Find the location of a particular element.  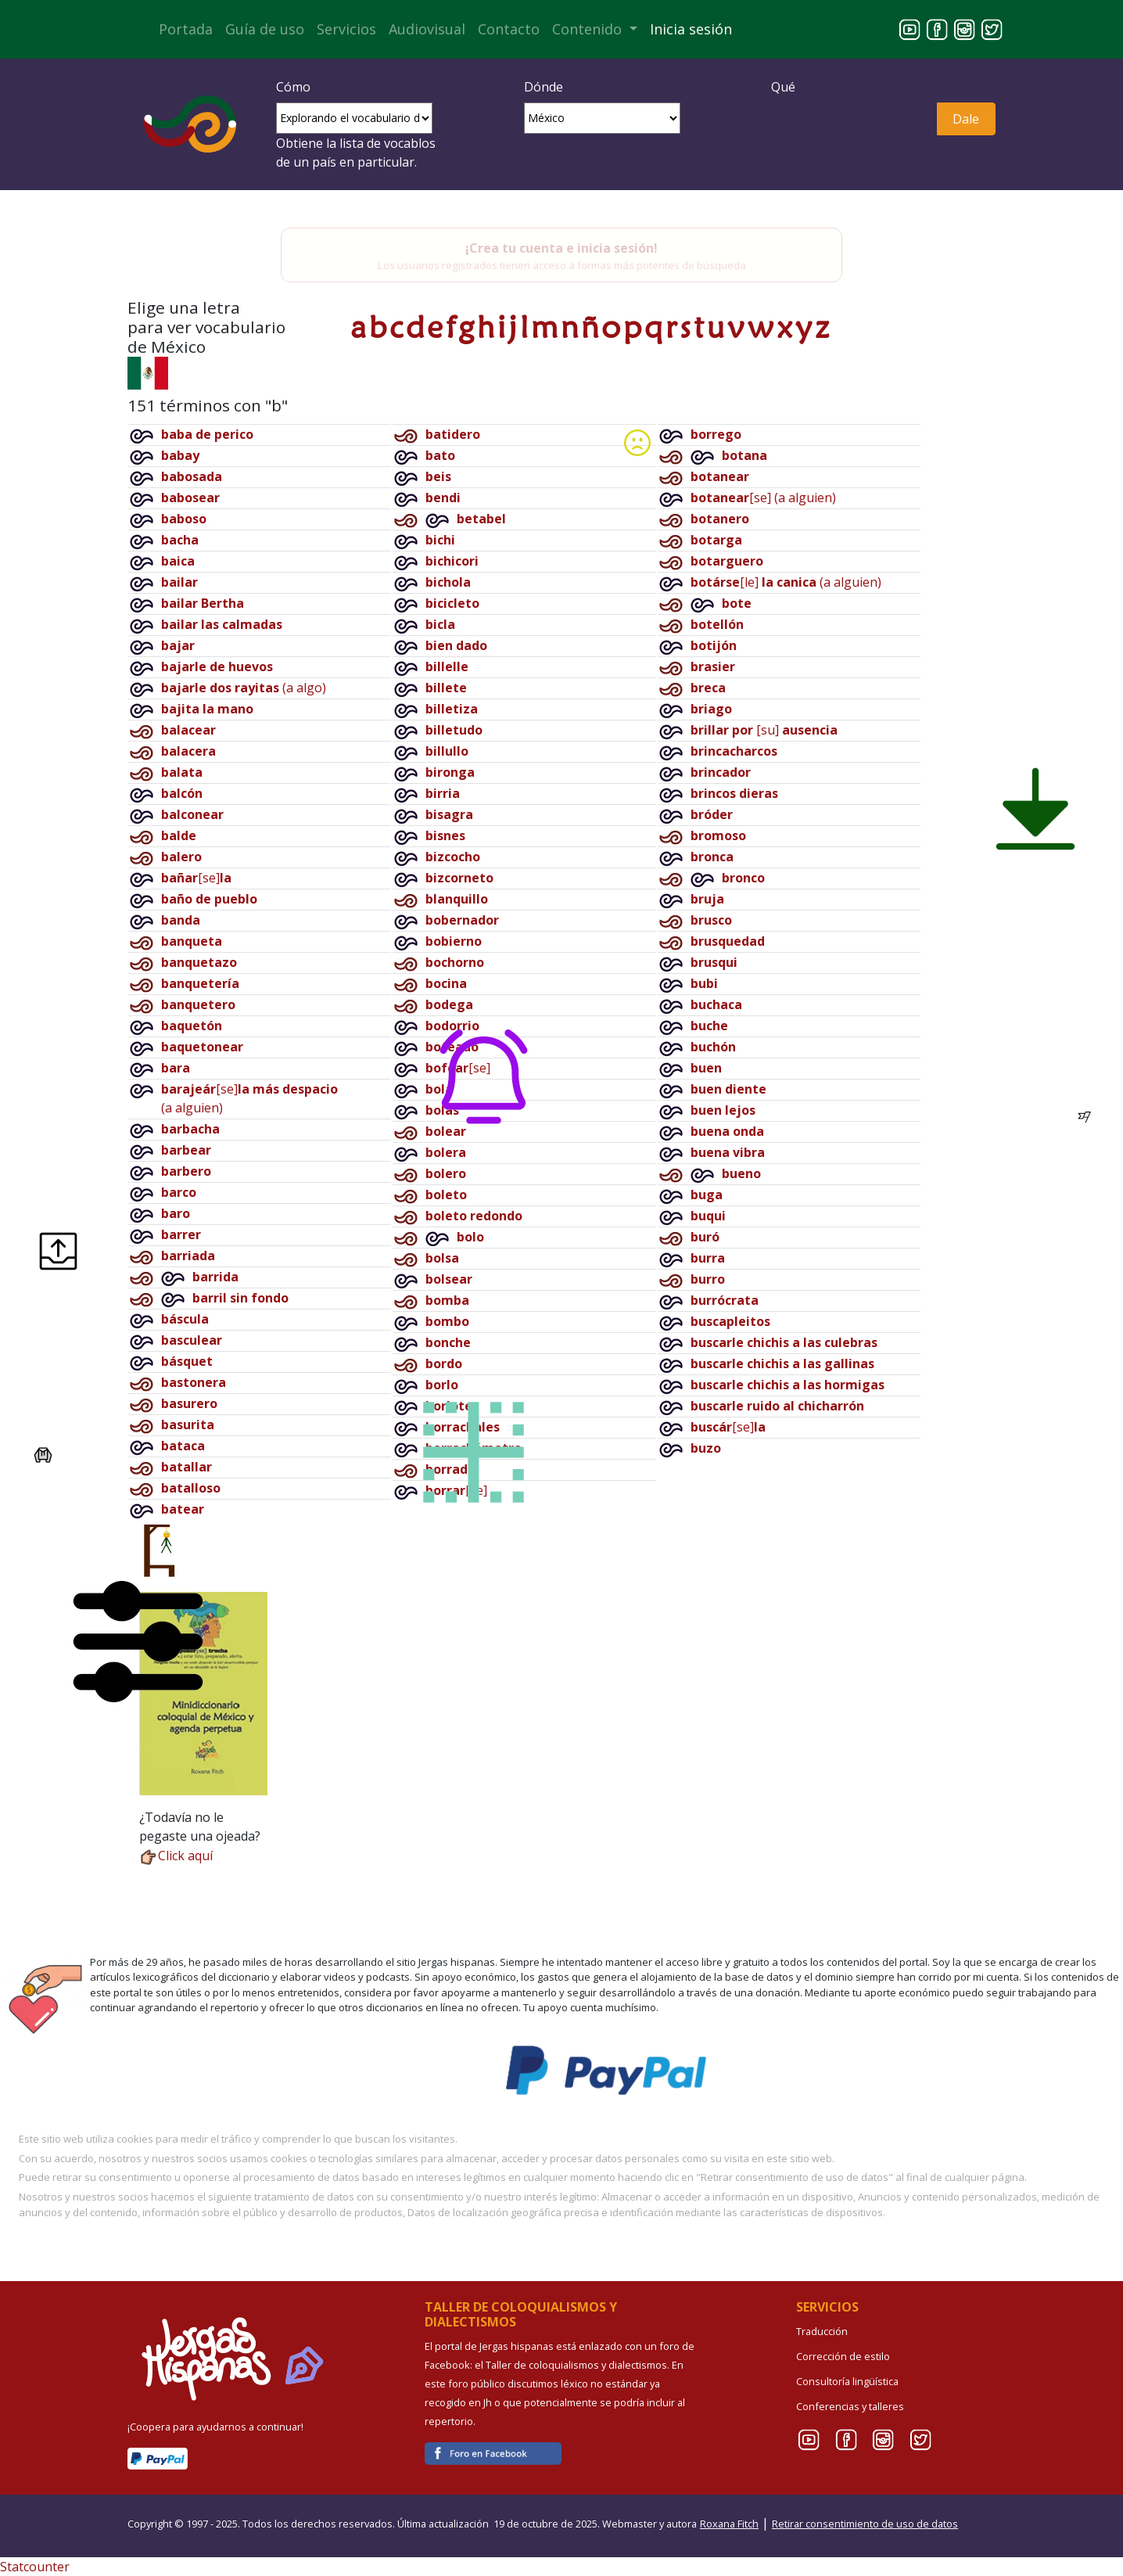

download a file is located at coordinates (1035, 810).